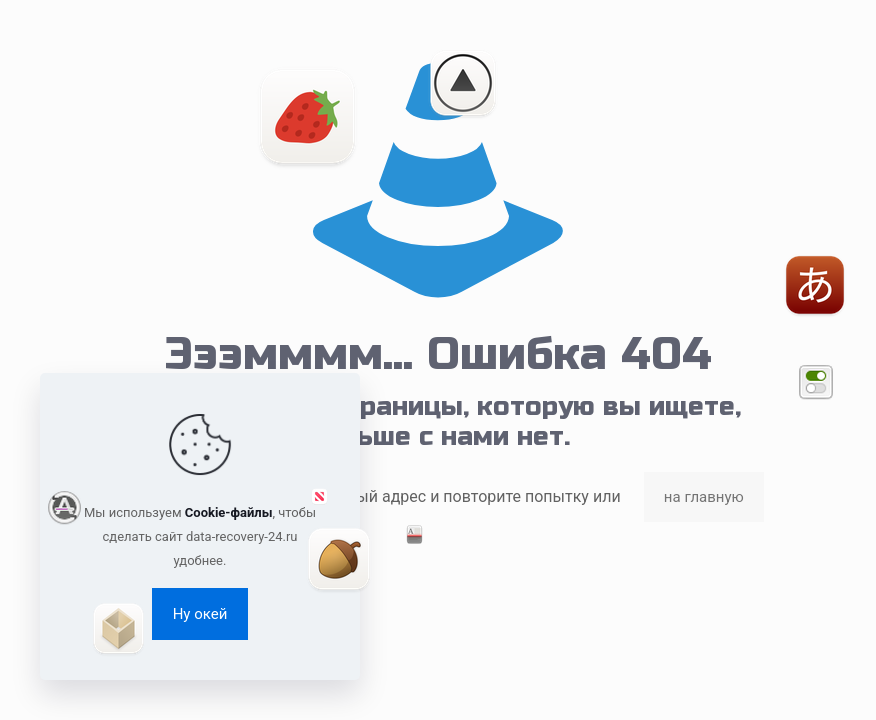 The height and width of the screenshot is (720, 876). I want to click on open flatpak software manager, so click(118, 628).